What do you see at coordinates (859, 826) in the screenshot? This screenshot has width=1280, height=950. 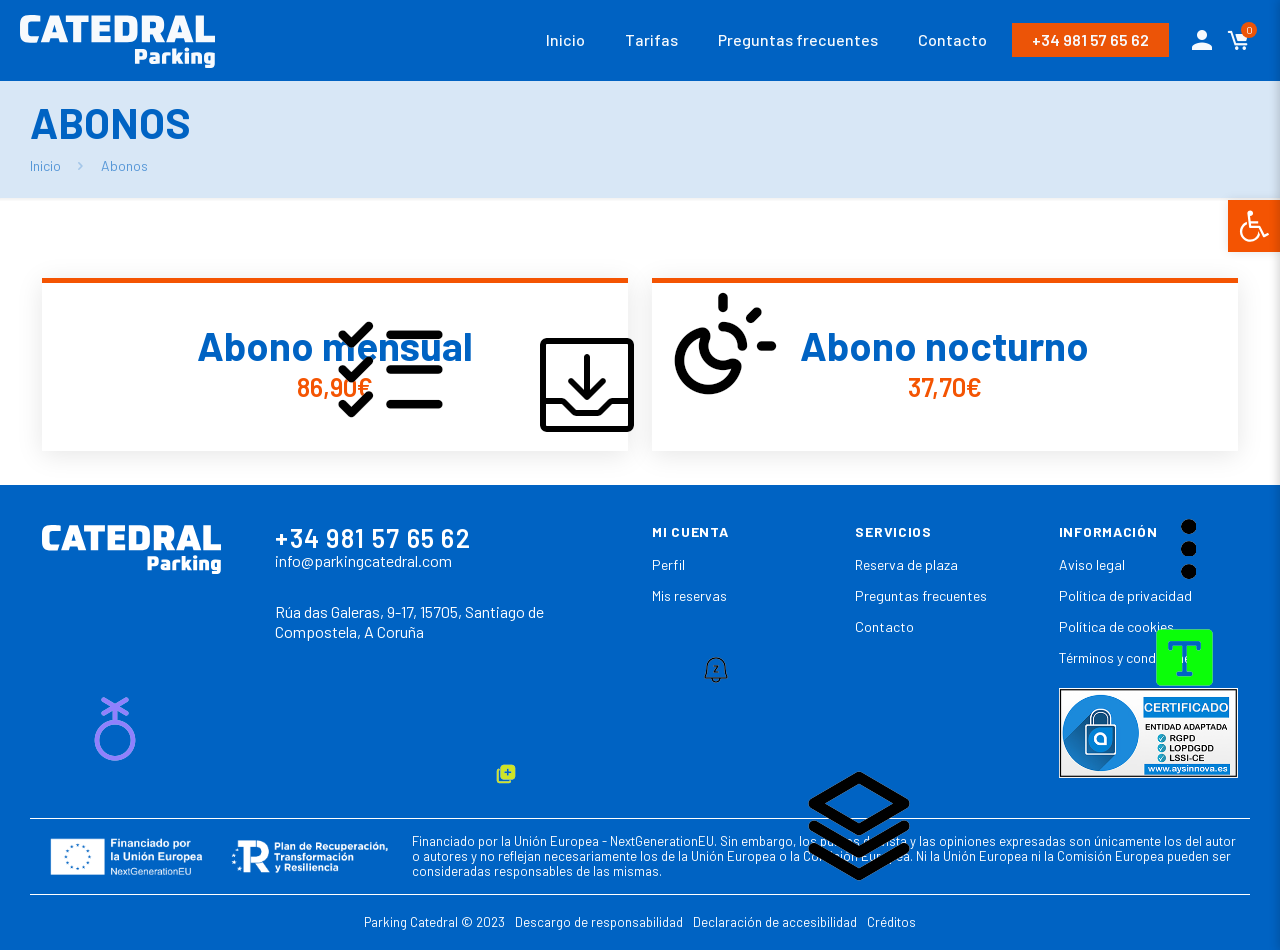 I see `view layered content or stacked items` at bounding box center [859, 826].